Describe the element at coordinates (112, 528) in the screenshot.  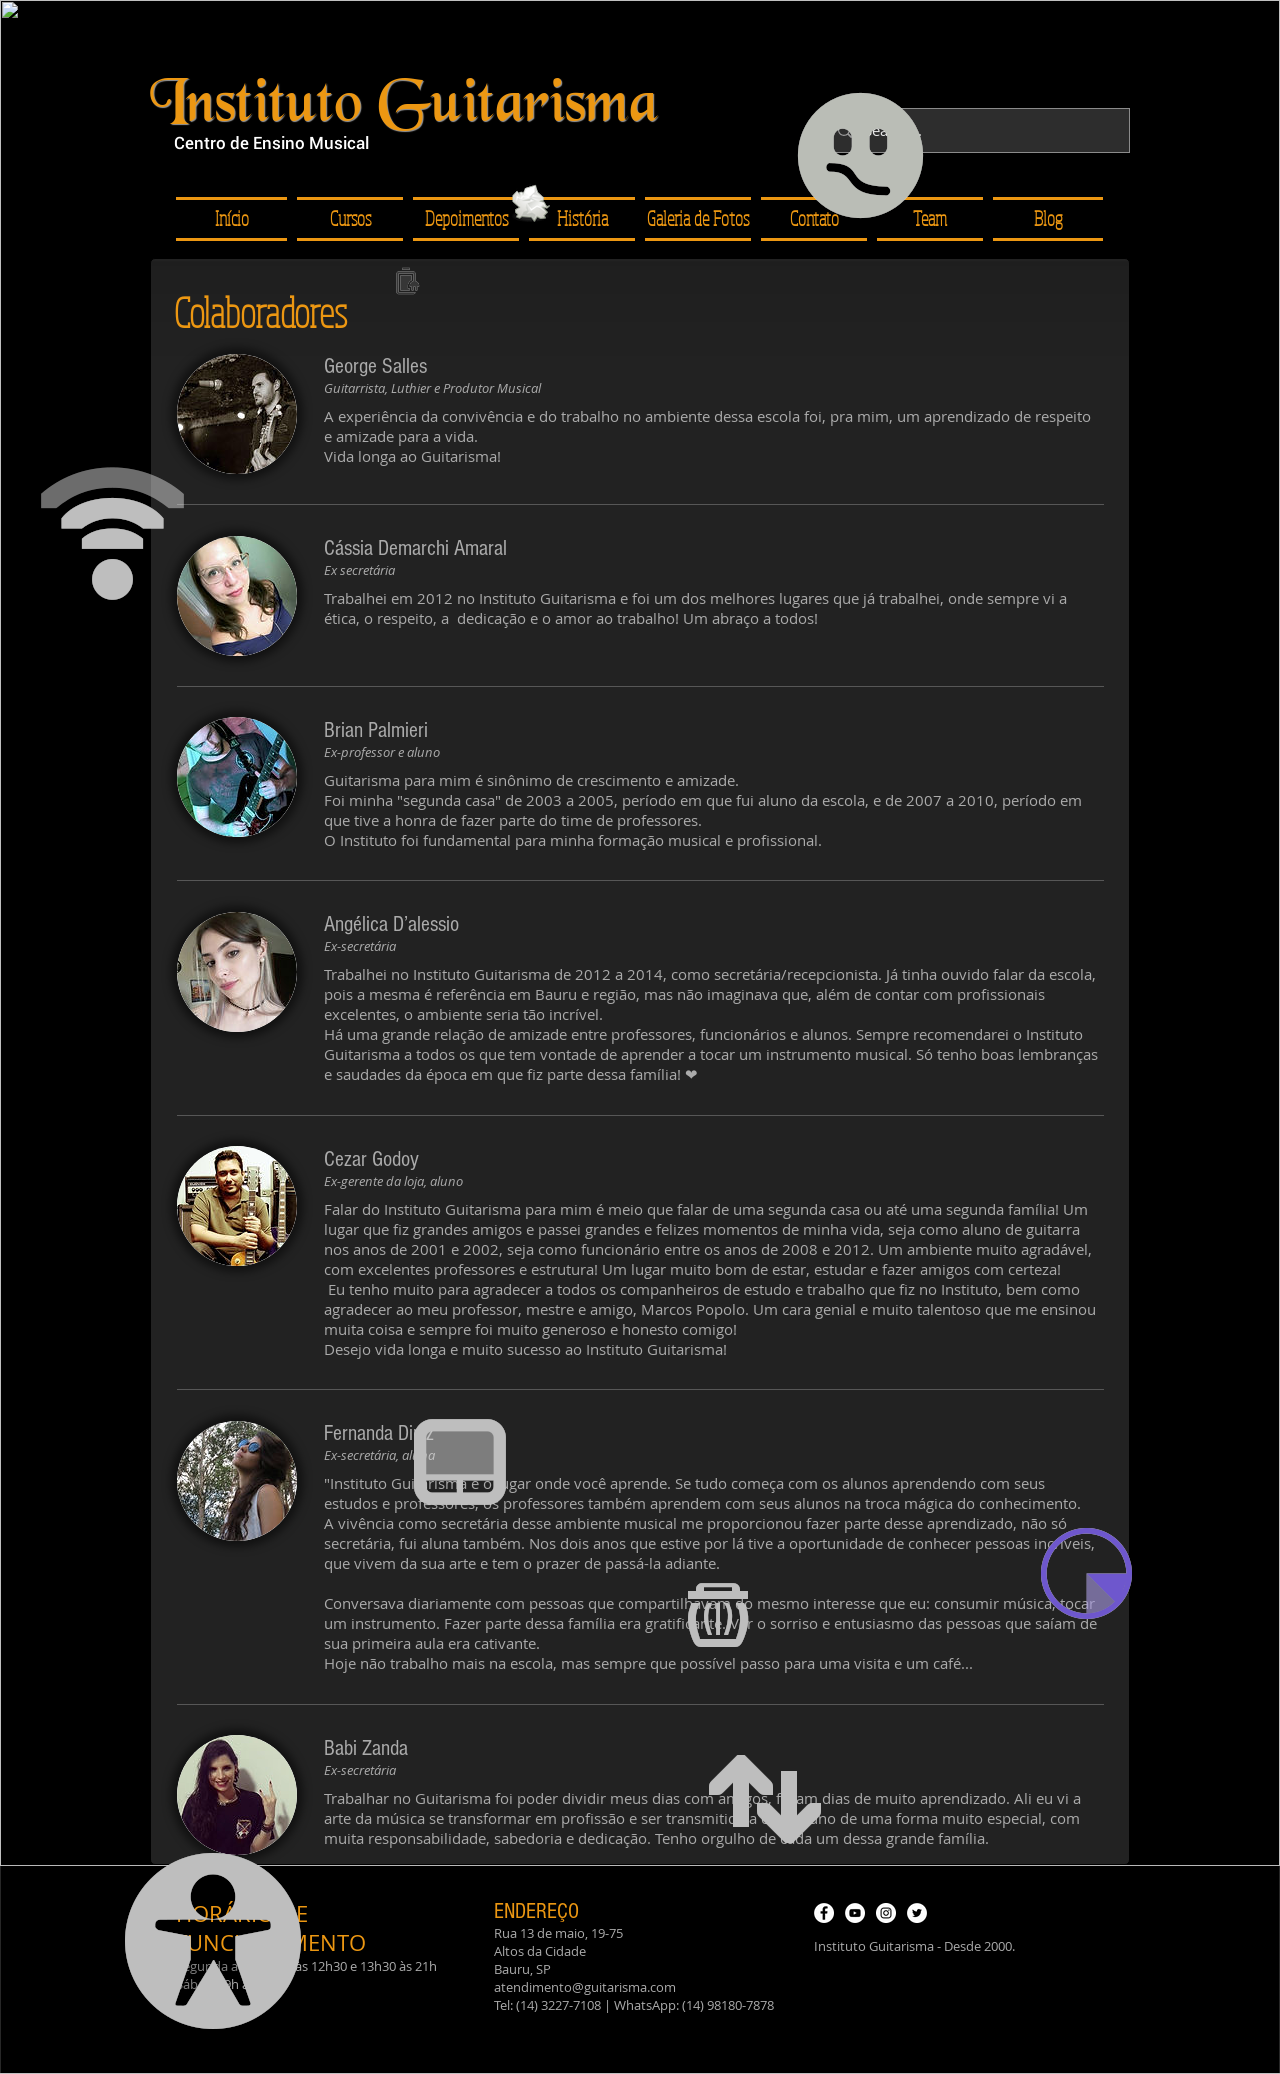
I see `indicates a strong wireless network connection` at that location.